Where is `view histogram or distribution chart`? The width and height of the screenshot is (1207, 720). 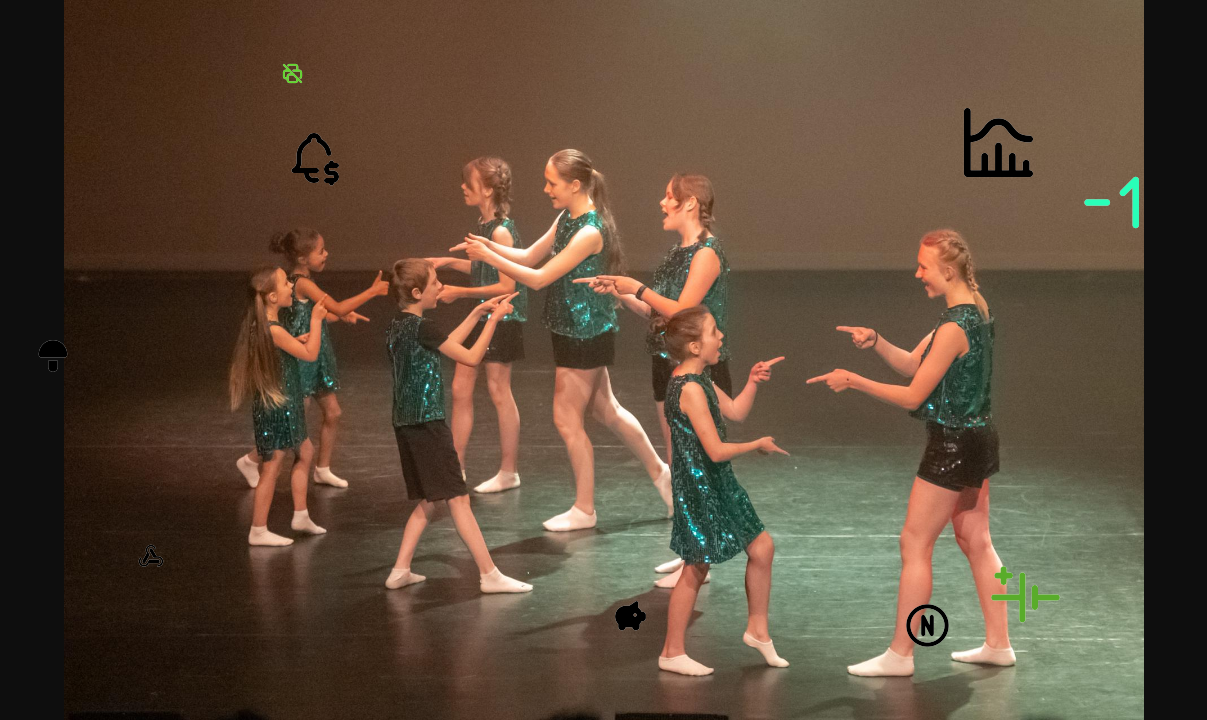
view histogram or distribution chart is located at coordinates (998, 142).